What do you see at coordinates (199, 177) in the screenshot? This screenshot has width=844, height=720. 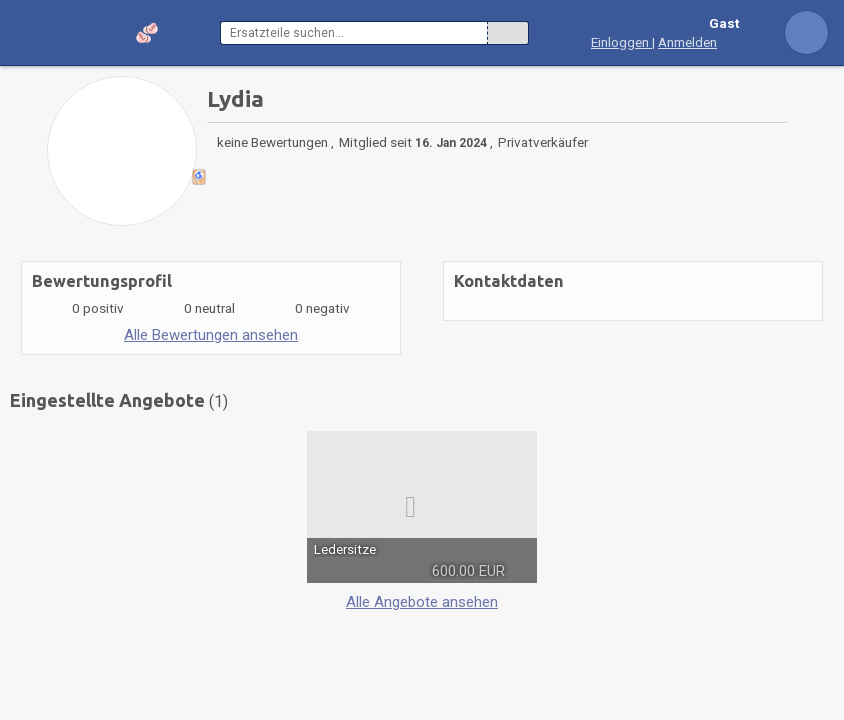 I see `indicates package cache is being updated` at bounding box center [199, 177].